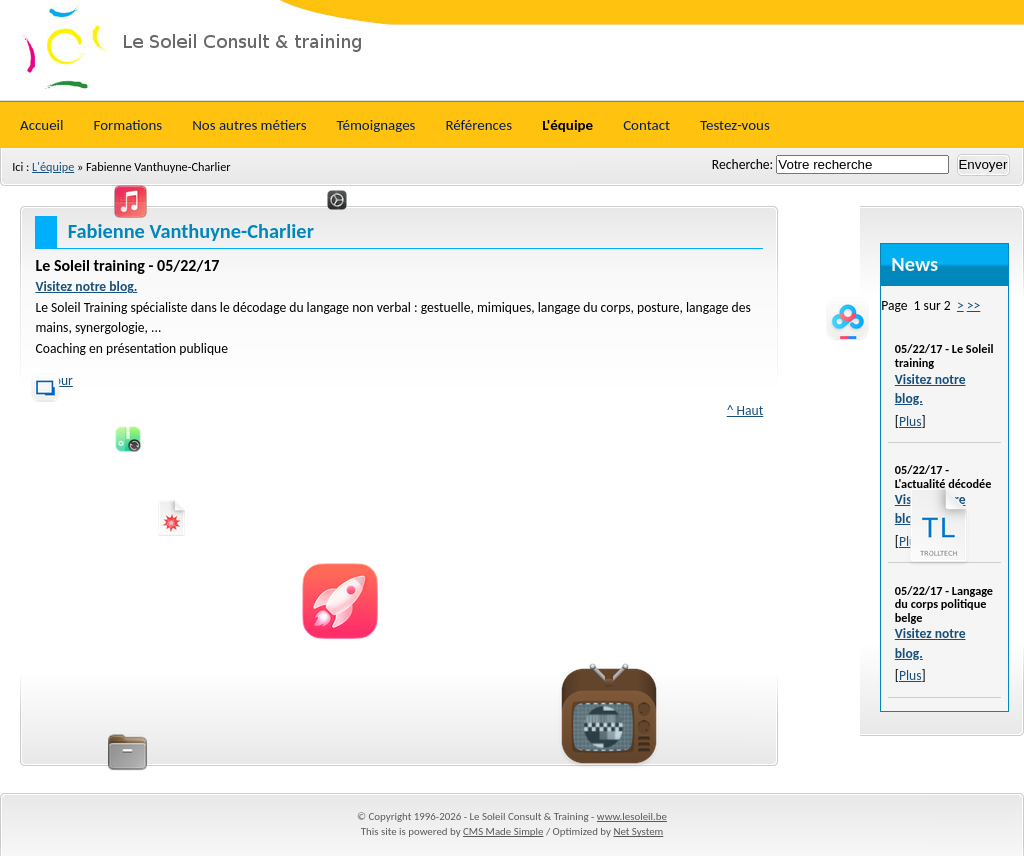 This screenshot has width=1024, height=856. Describe the element at coordinates (130, 201) in the screenshot. I see `open the music player app` at that location.